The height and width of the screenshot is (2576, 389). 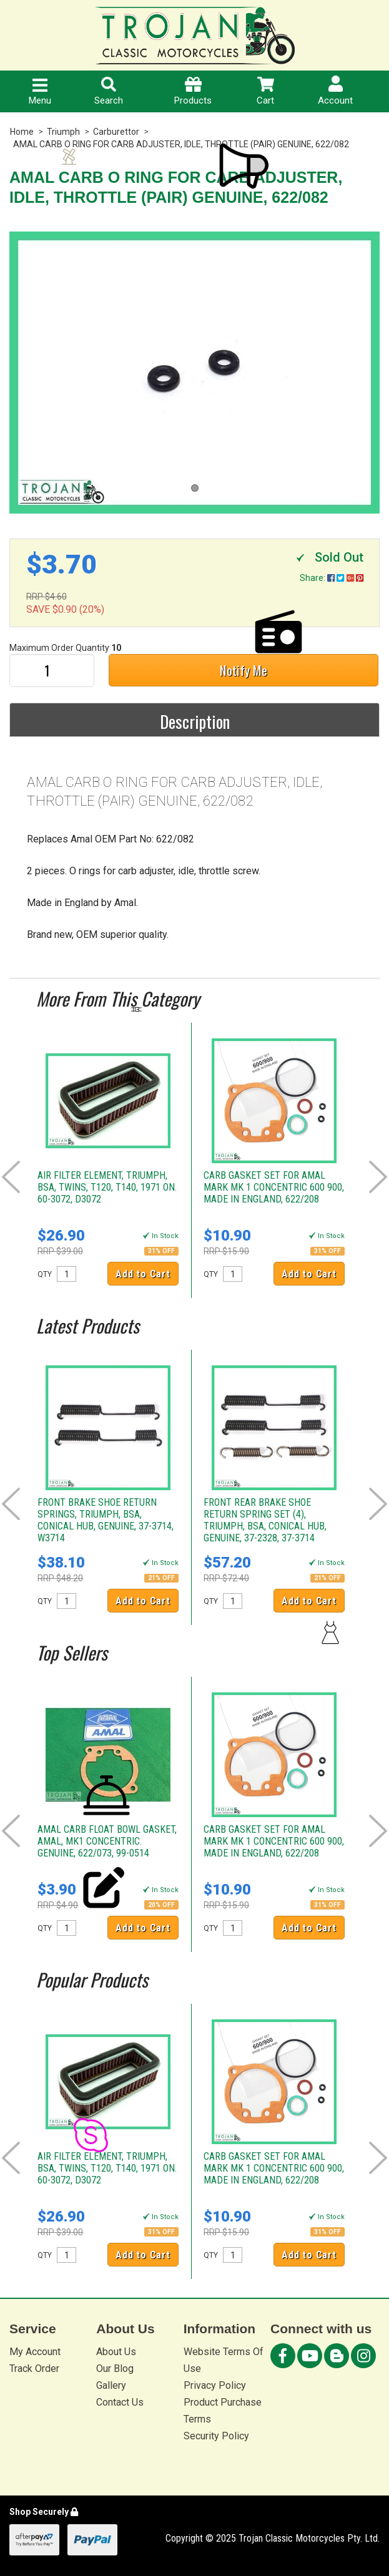 I want to click on request assistance or service, so click(x=106, y=1797).